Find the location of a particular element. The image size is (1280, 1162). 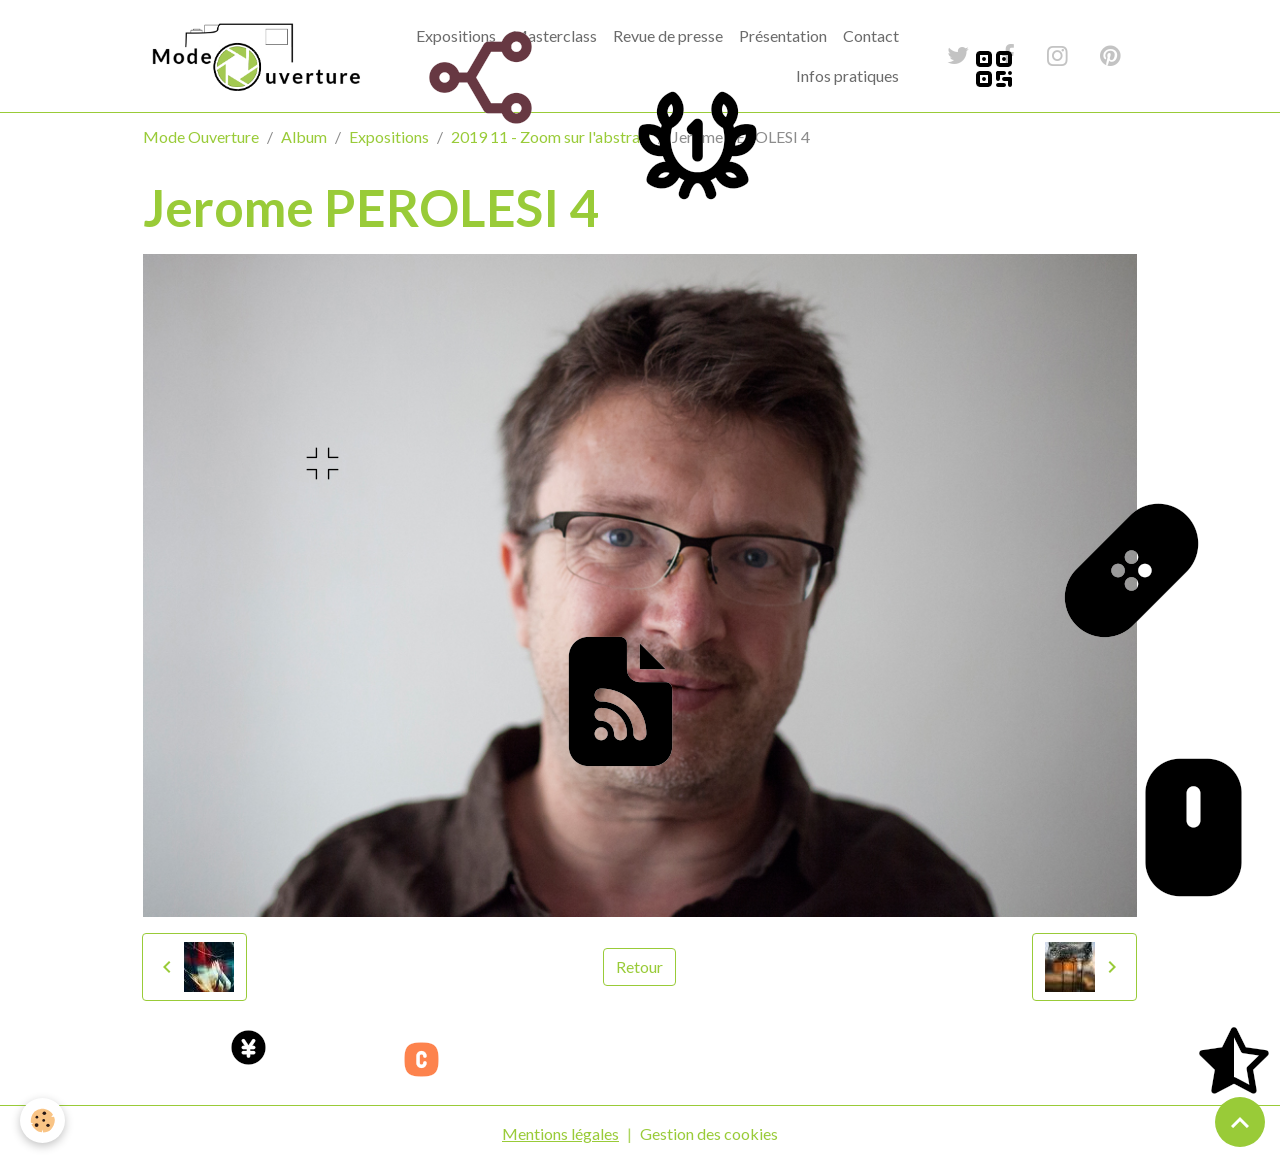

indicates a partial or half-star rating is located at coordinates (1234, 1062).